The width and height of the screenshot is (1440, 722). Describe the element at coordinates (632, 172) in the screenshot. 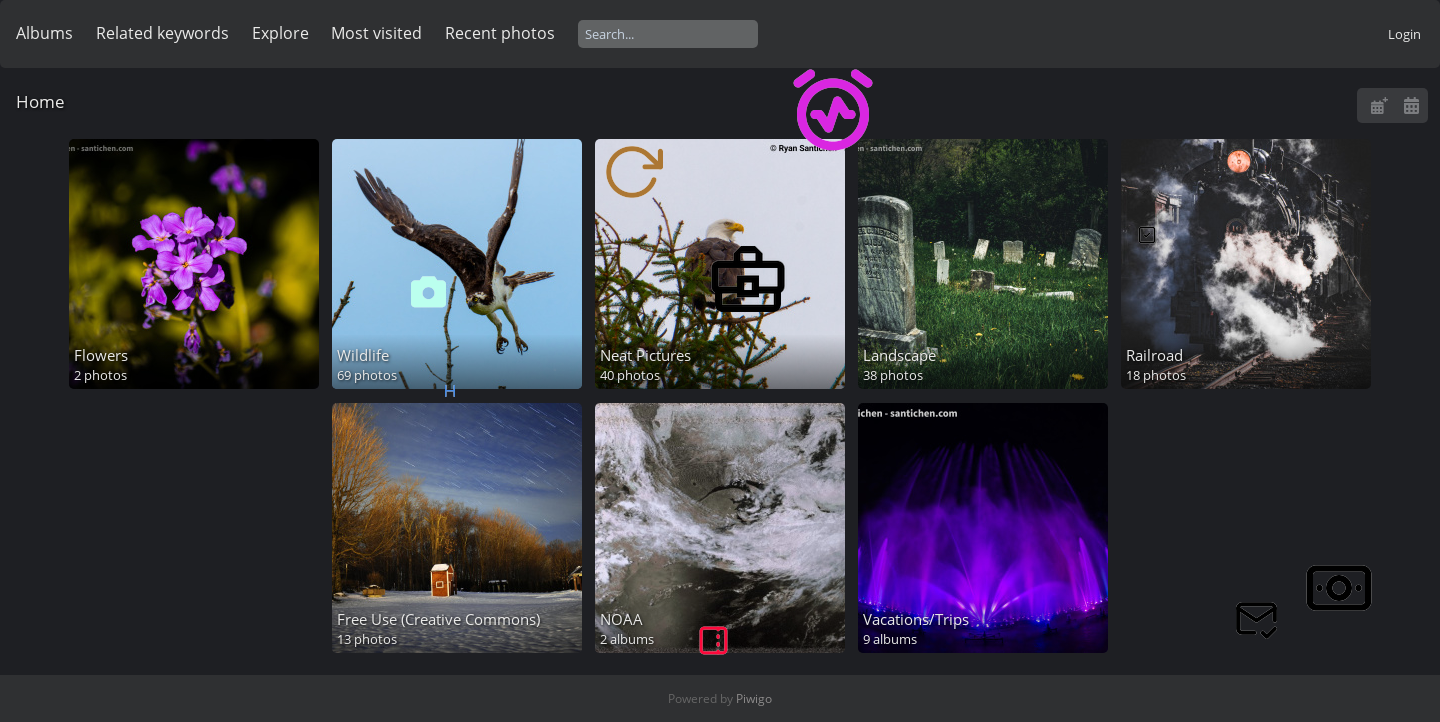

I see `redo or repeat the last action` at that location.